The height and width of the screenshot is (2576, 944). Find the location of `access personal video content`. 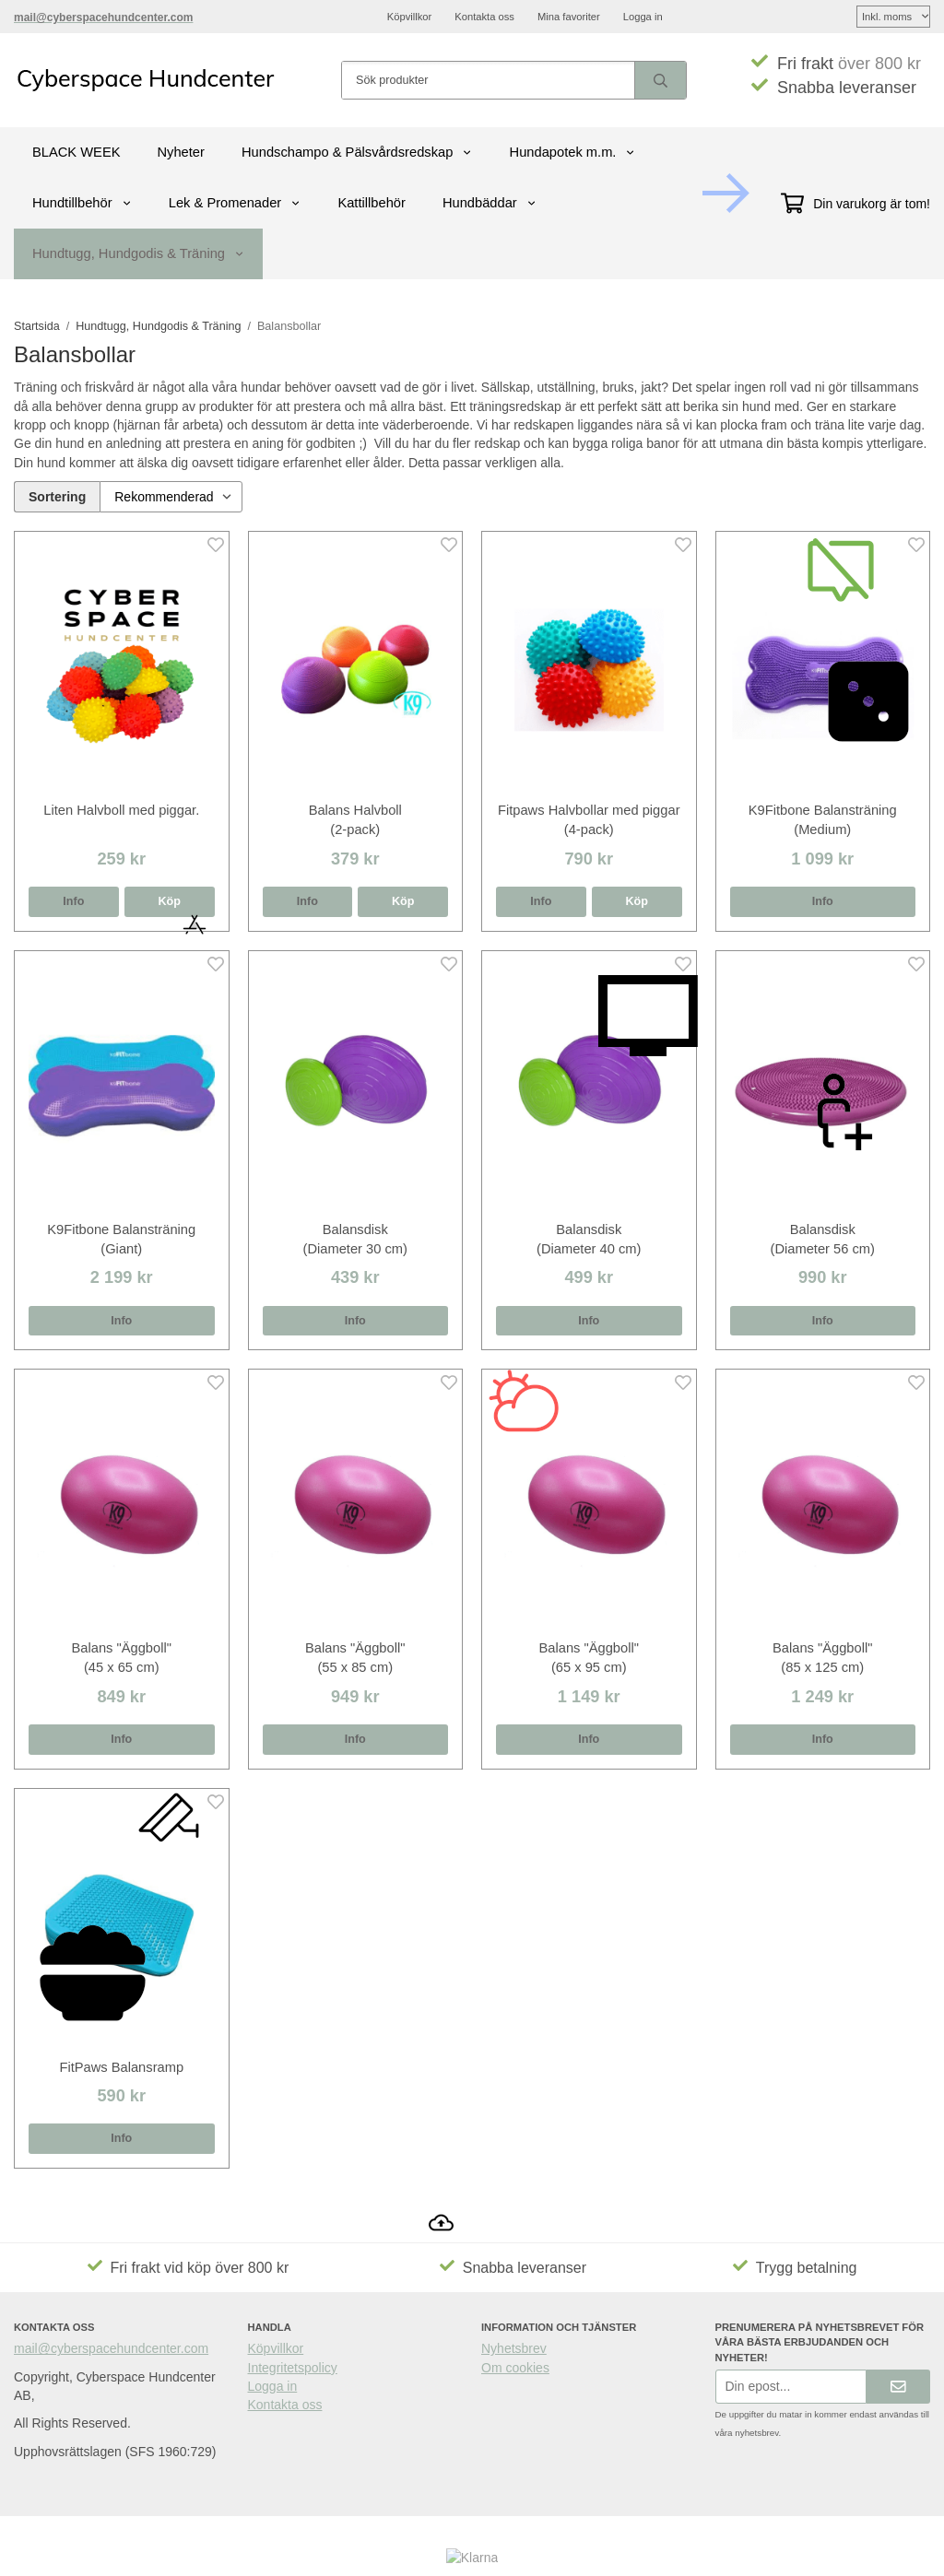

access personal video content is located at coordinates (648, 1016).